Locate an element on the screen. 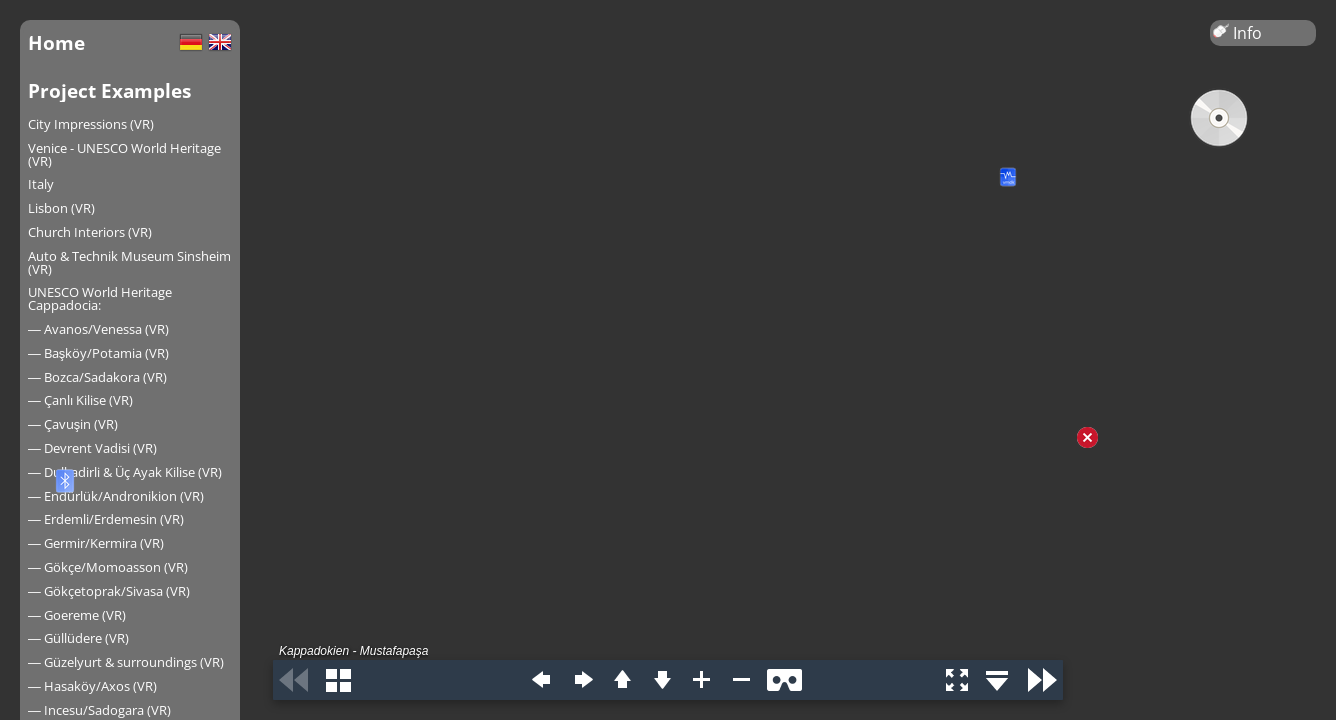 Image resolution: width=1336 pixels, height=720 pixels. indicates a DVD-RW drive or rewritable disc is located at coordinates (1219, 118).